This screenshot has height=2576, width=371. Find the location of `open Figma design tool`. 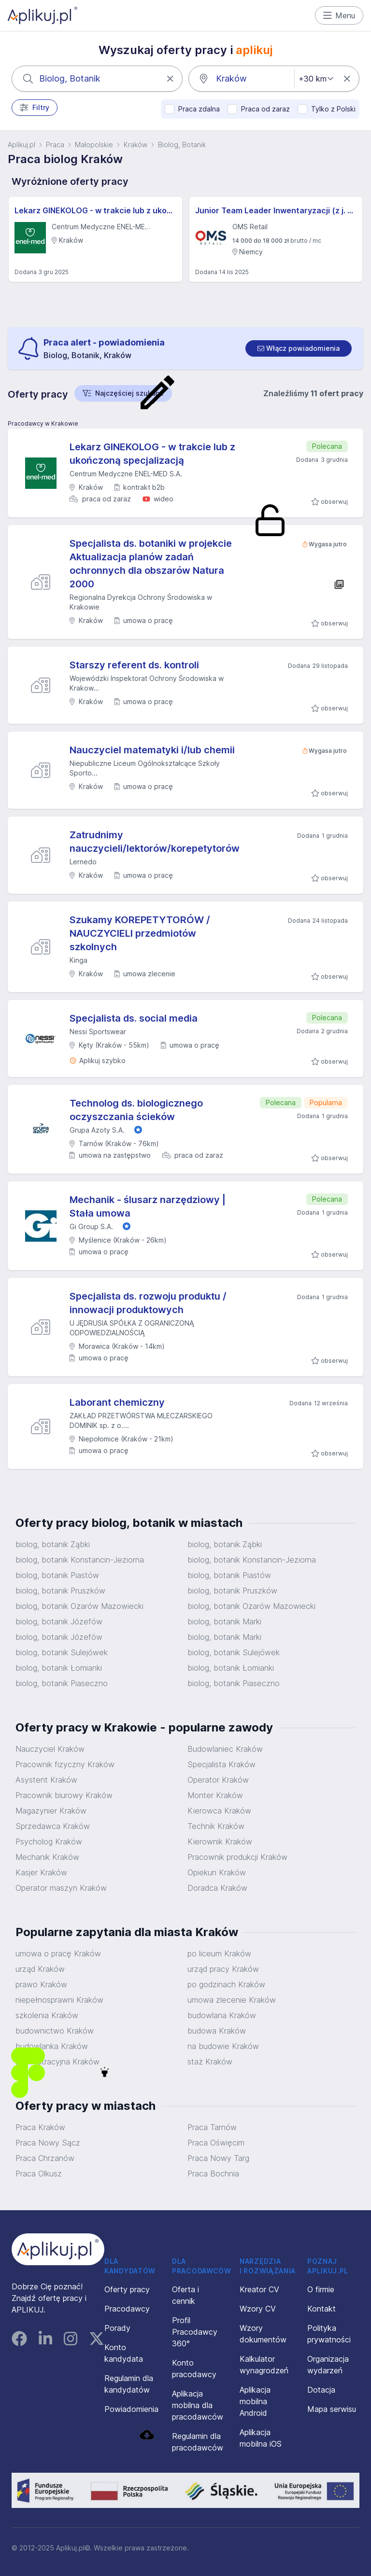

open Figma design tool is located at coordinates (28, 2073).